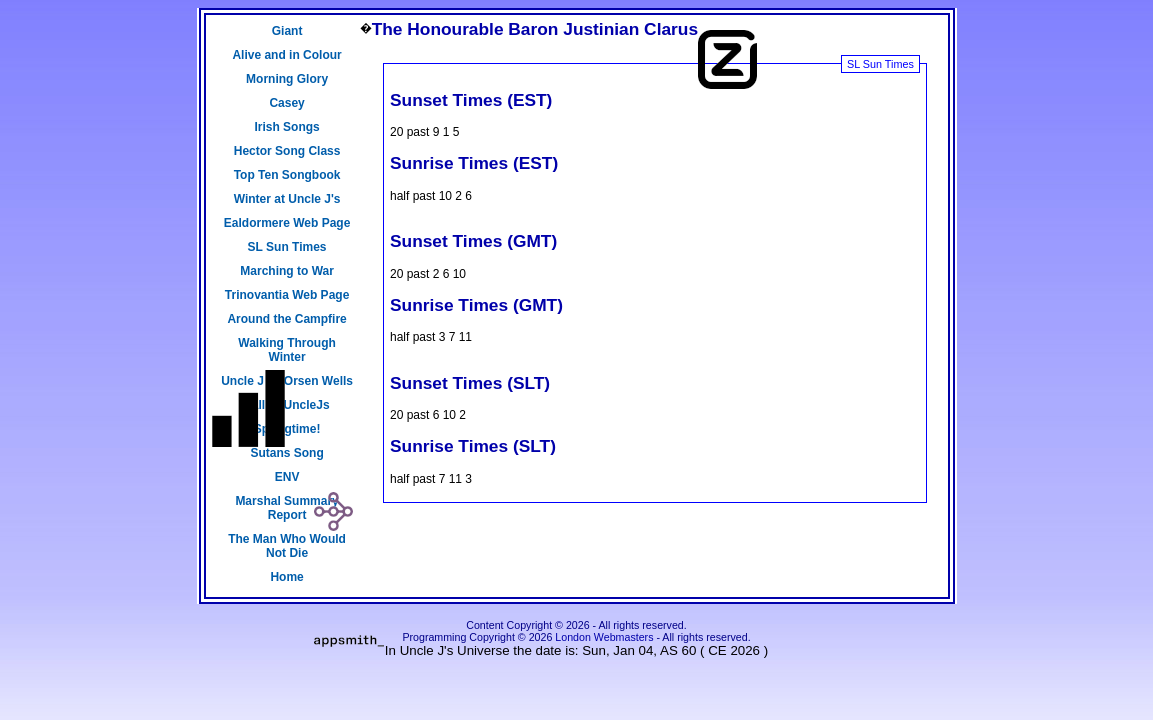 This screenshot has height=720, width=1153. I want to click on open the ziggo app, so click(727, 59).